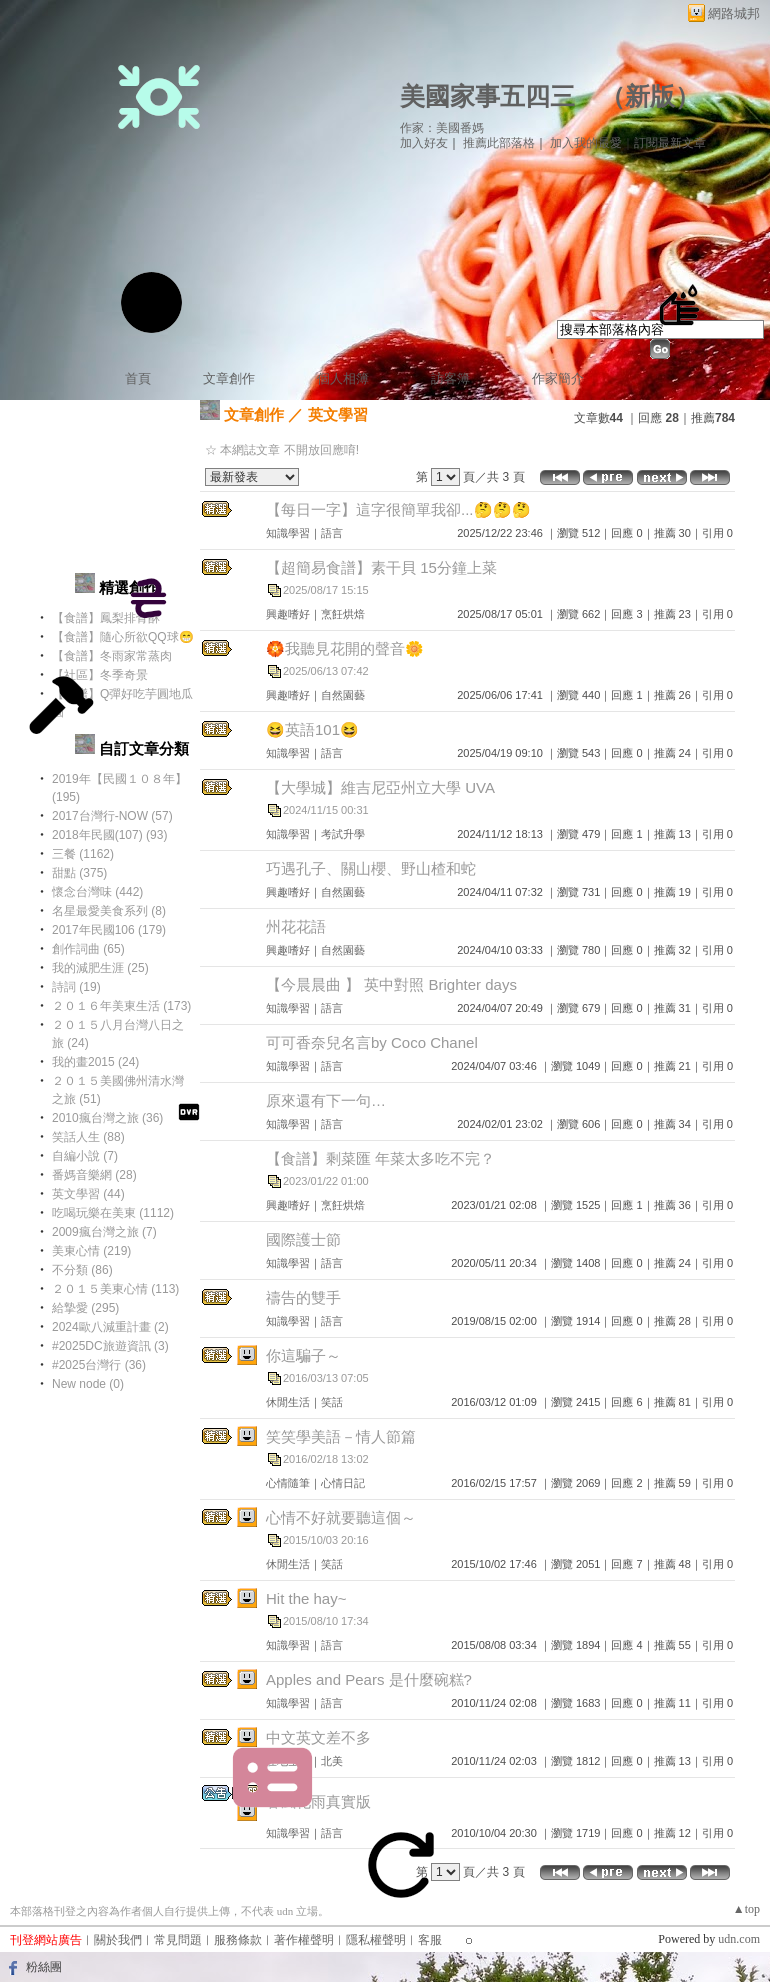 This screenshot has height=1982, width=770. What do you see at coordinates (159, 97) in the screenshot?
I see `focus view on selected element` at bounding box center [159, 97].